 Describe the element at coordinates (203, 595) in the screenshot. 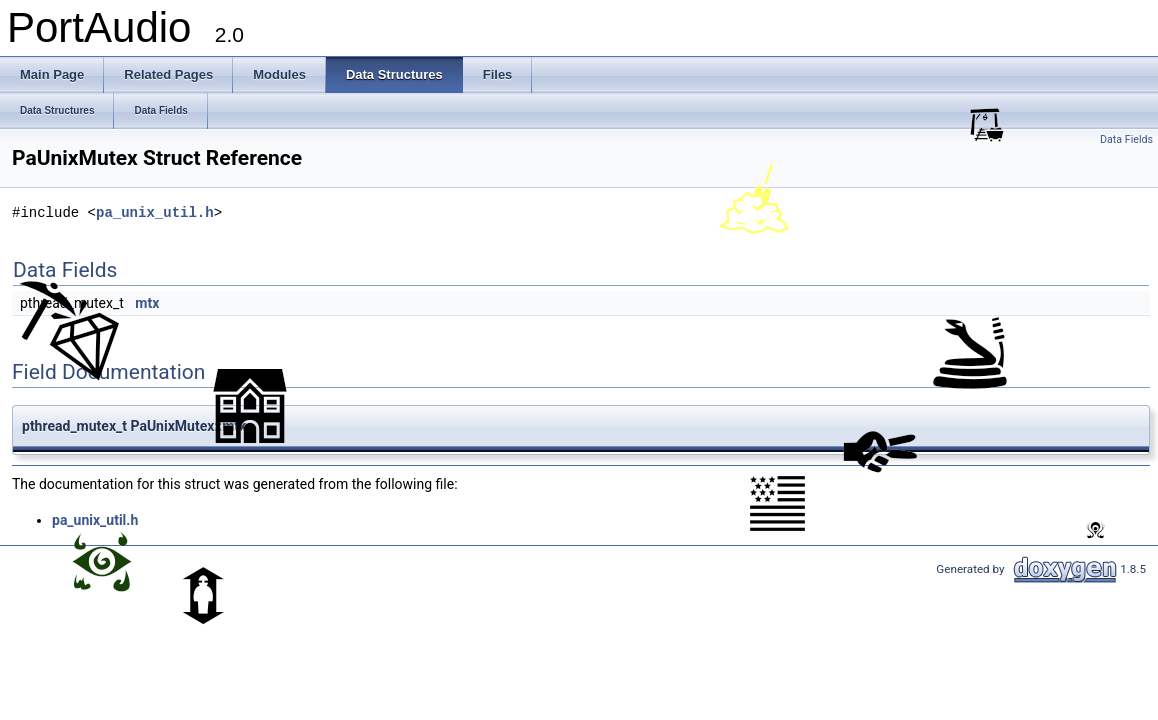

I see `elevator or lift access point` at that location.